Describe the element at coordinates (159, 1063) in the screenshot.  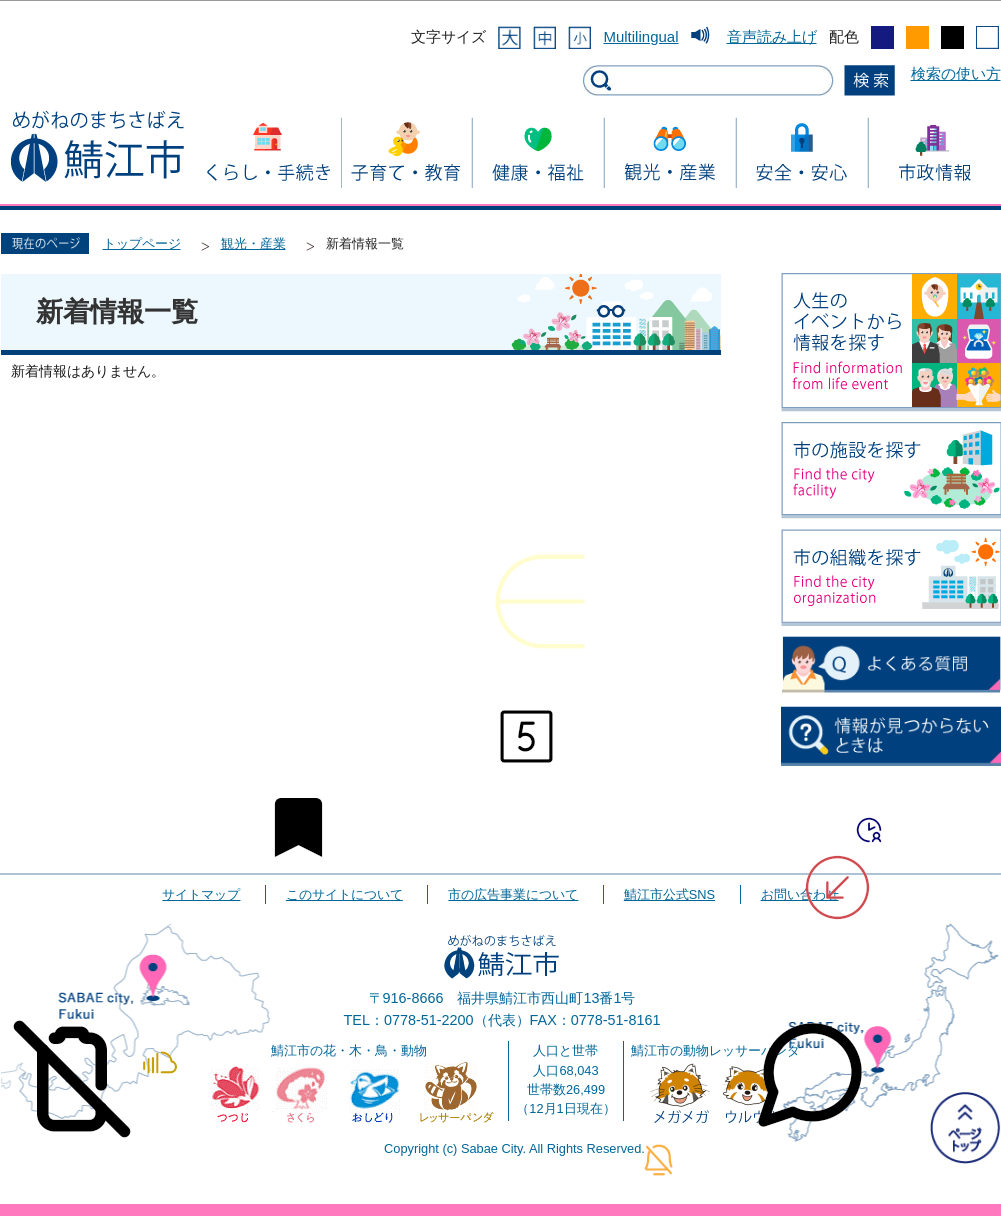
I see `open soundcloud app` at that location.